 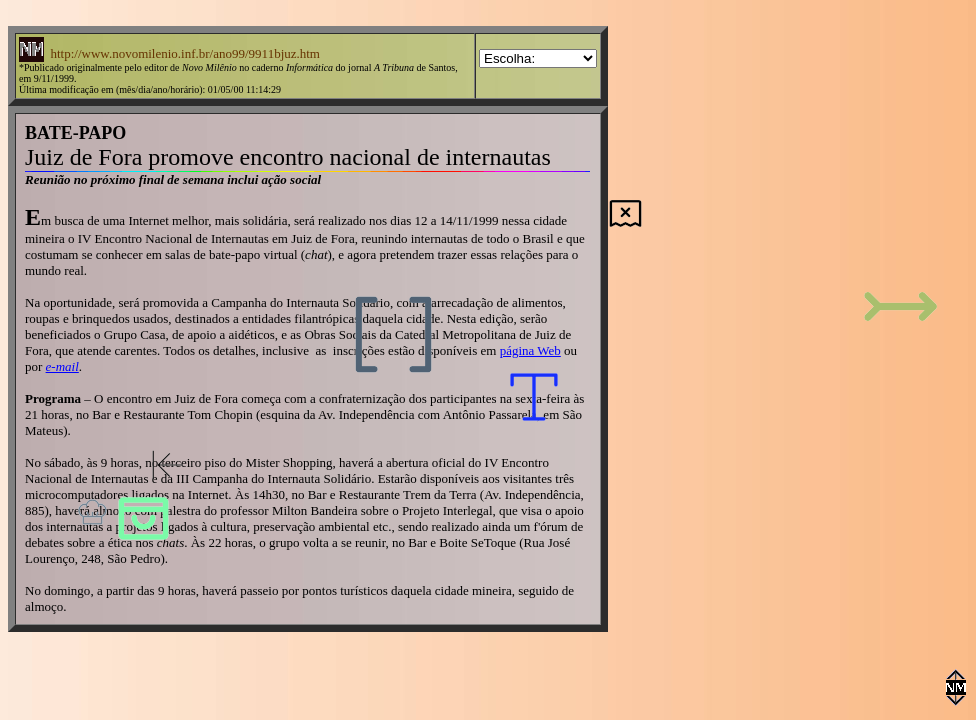 What do you see at coordinates (167, 465) in the screenshot?
I see `navigate to the beginning or first item` at bounding box center [167, 465].